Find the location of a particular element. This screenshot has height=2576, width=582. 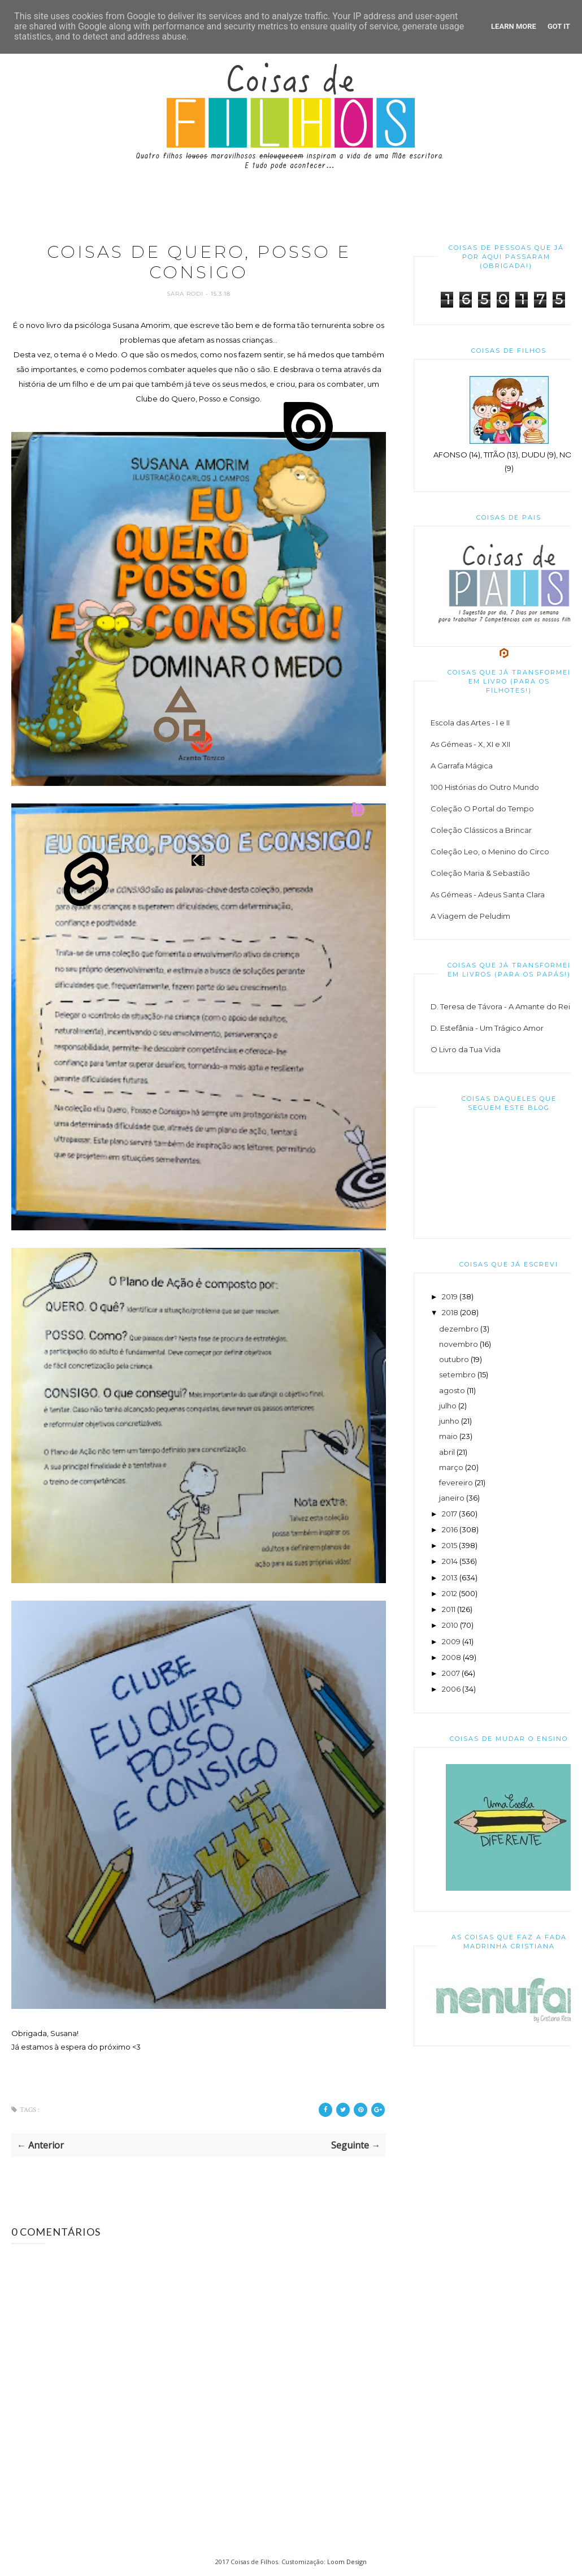

Kodak brand logo is located at coordinates (198, 860).